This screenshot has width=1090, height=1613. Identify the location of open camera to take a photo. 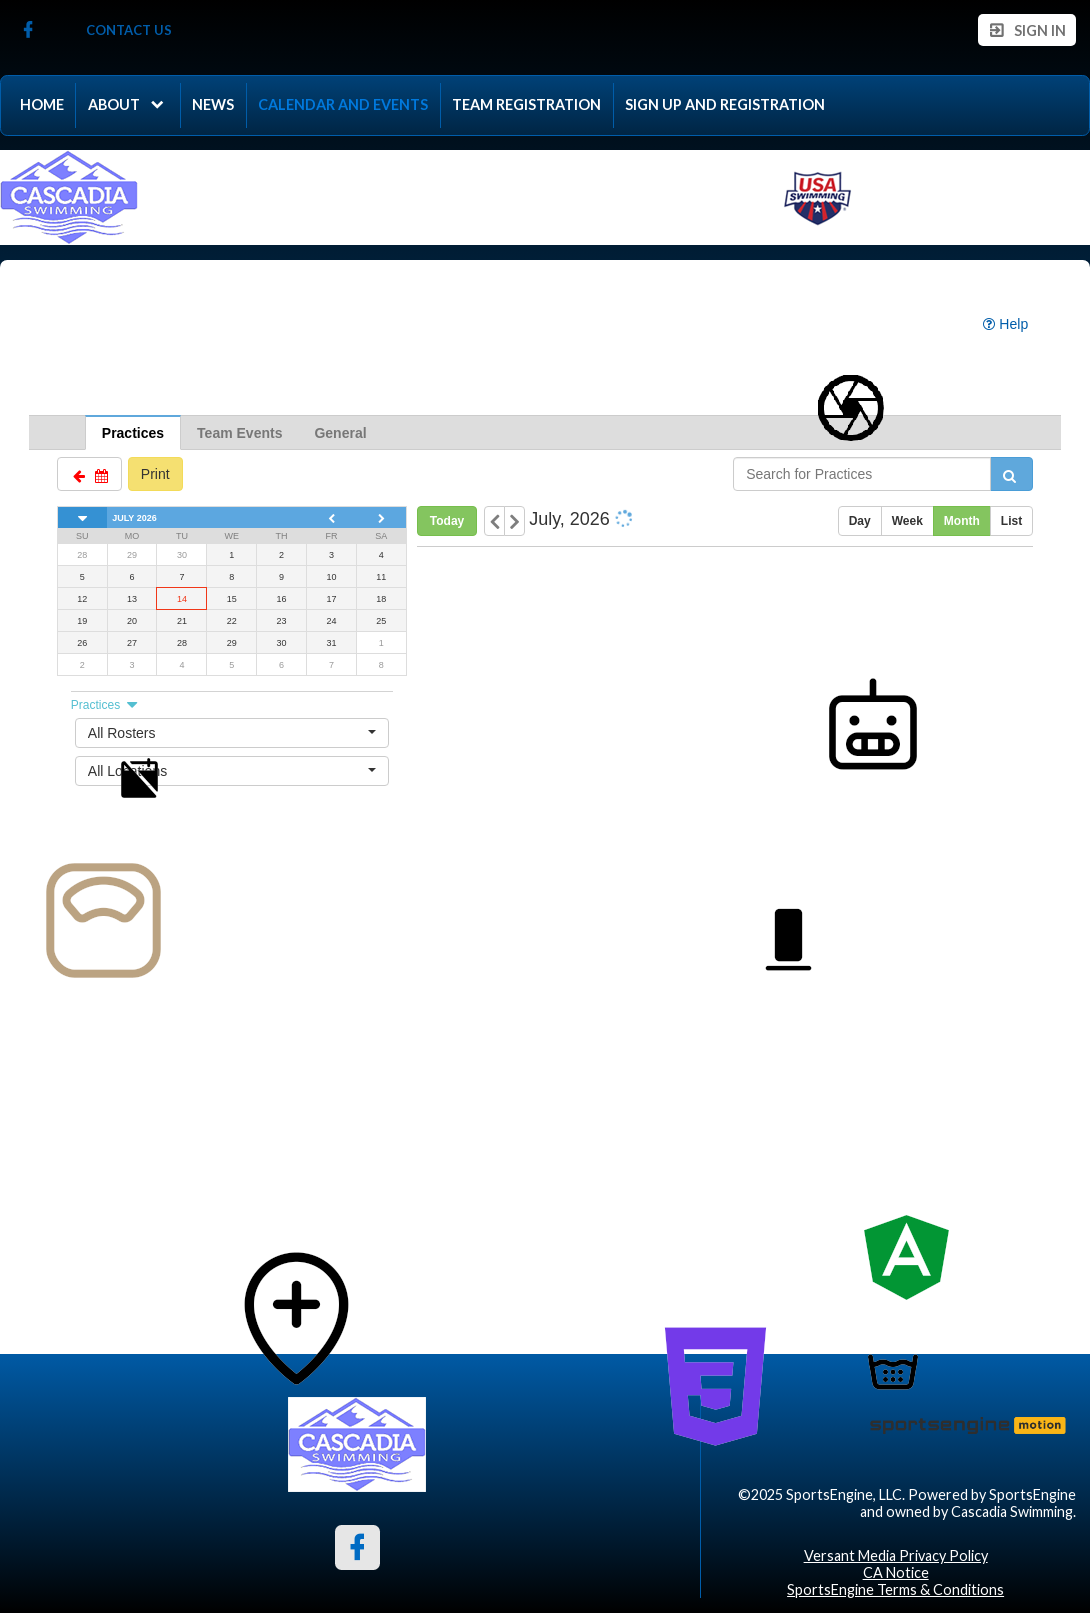
(851, 408).